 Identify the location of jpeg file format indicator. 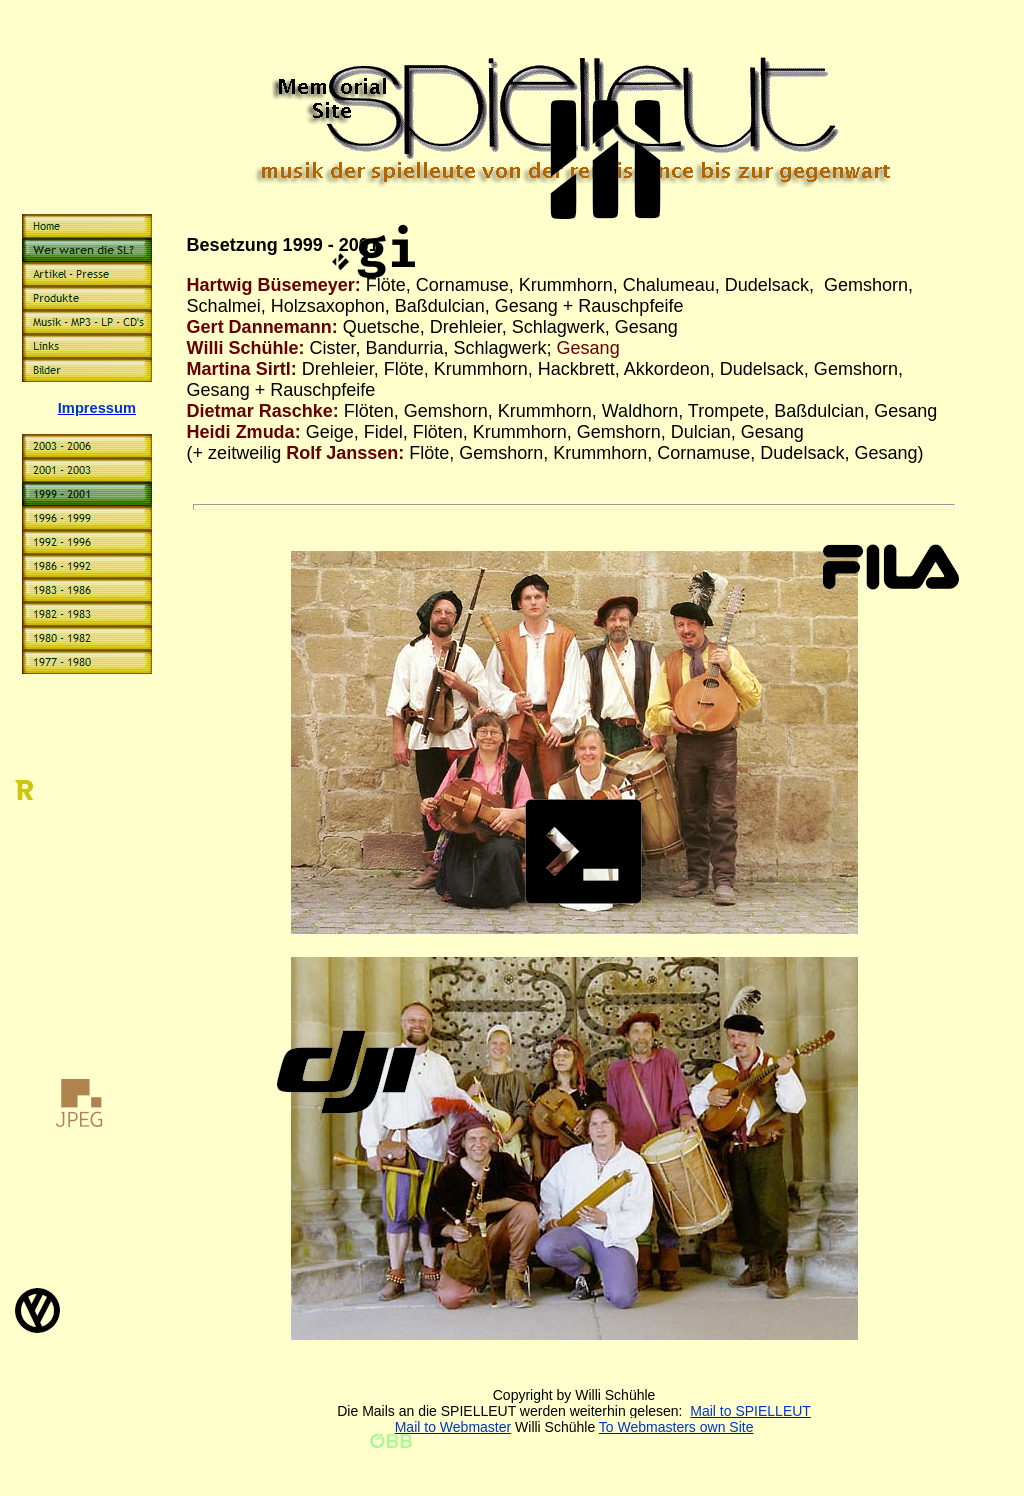
(79, 1103).